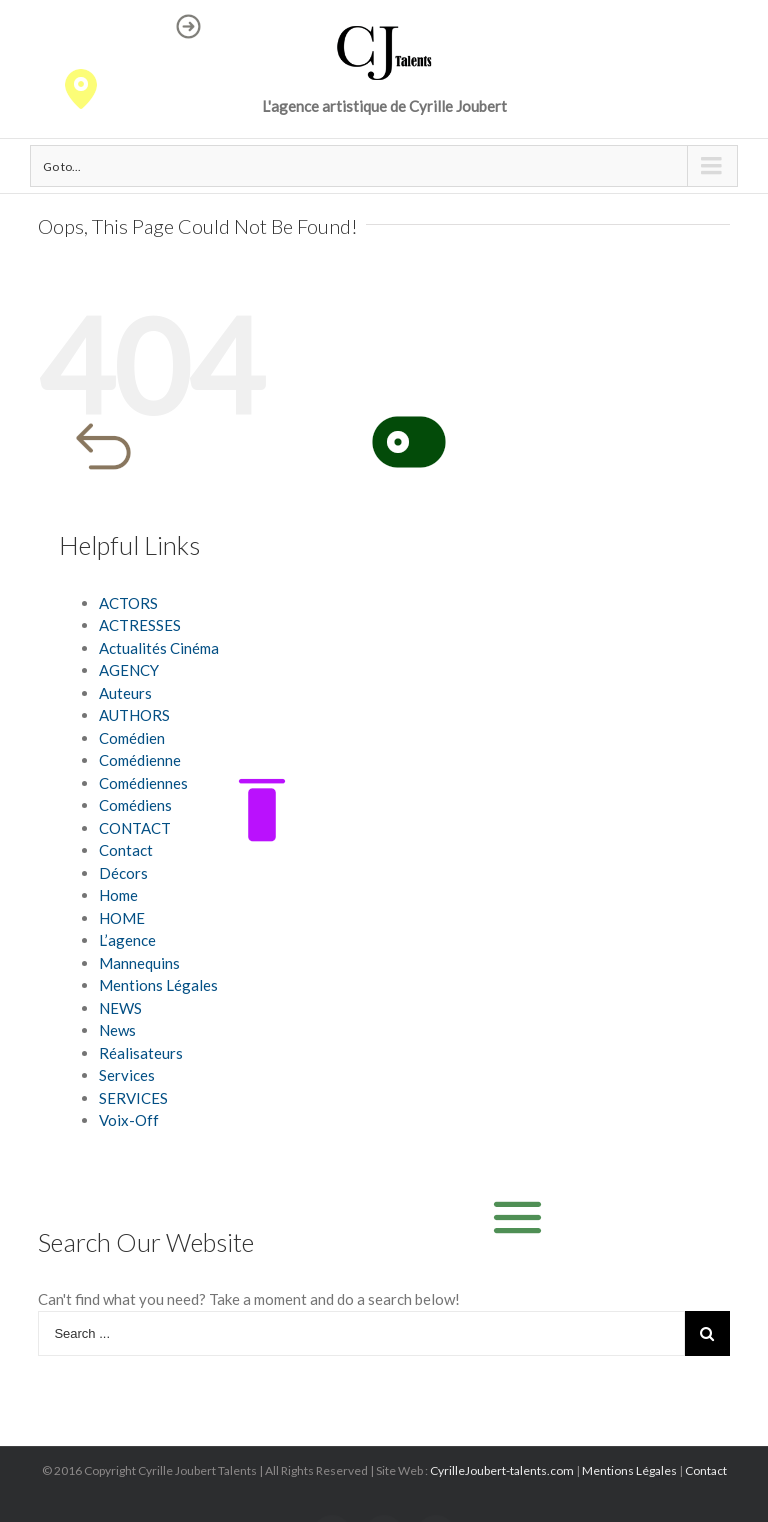 The width and height of the screenshot is (768, 1522). Describe the element at coordinates (409, 442) in the screenshot. I see `toggle switch in off position` at that location.